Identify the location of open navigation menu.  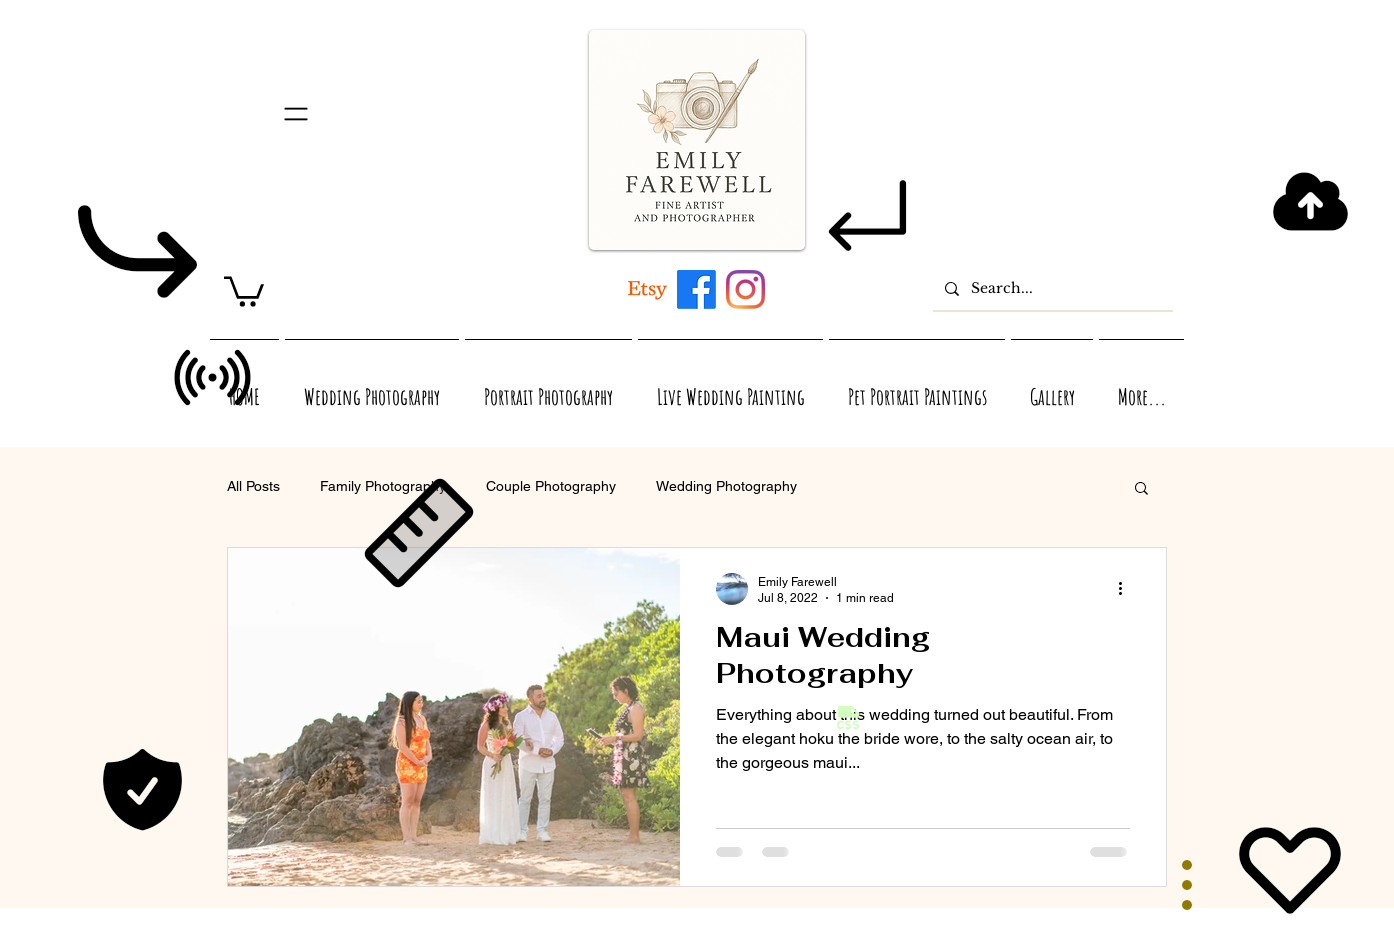
(296, 114).